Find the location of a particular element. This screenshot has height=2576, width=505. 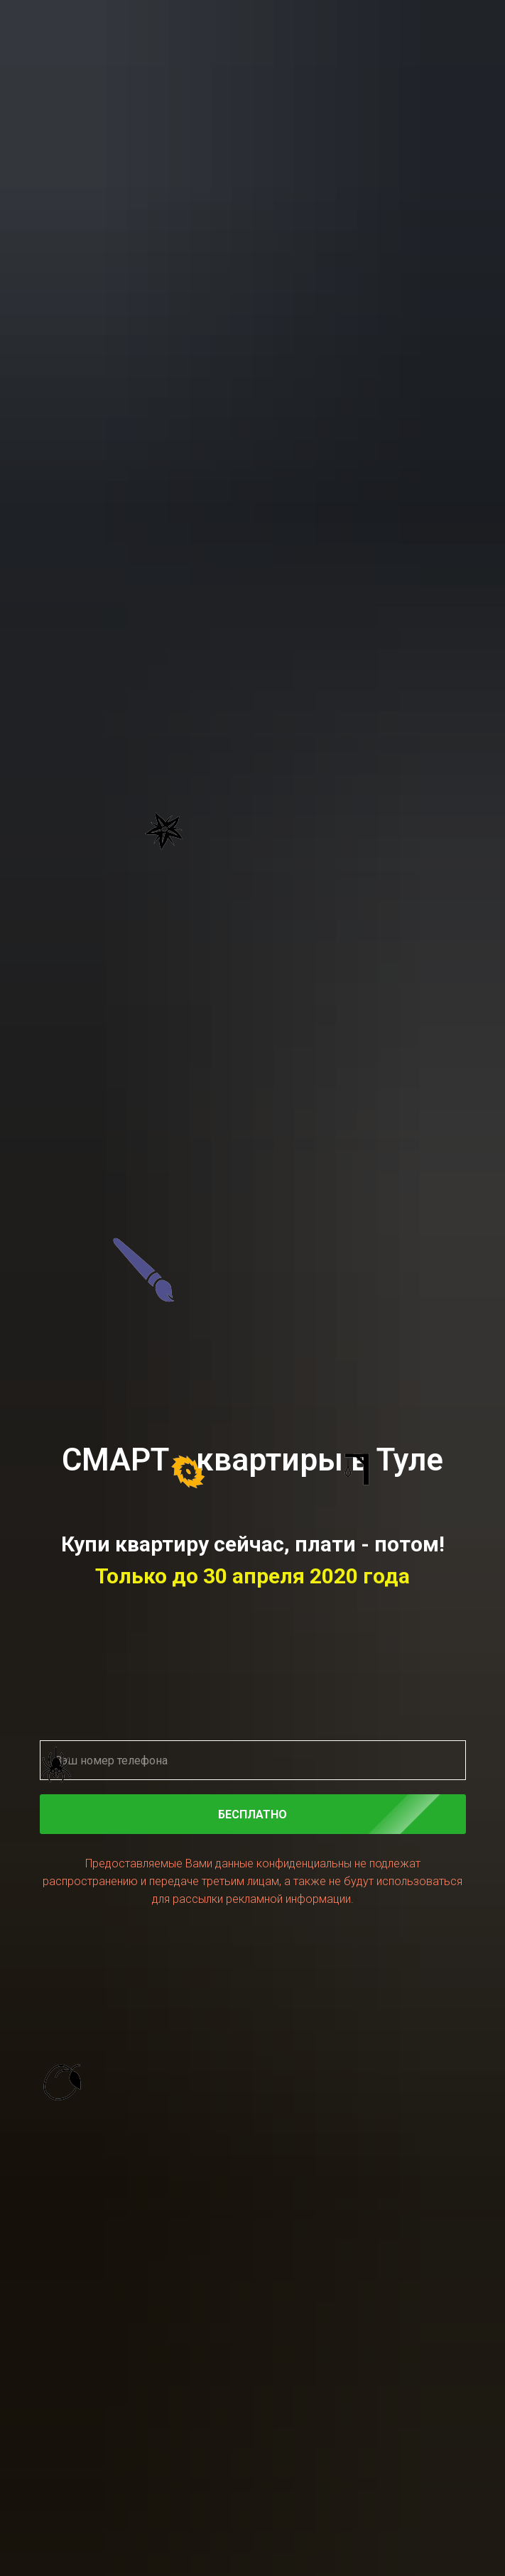

indicates a spooky or halloween-themed game element is located at coordinates (56, 1765).